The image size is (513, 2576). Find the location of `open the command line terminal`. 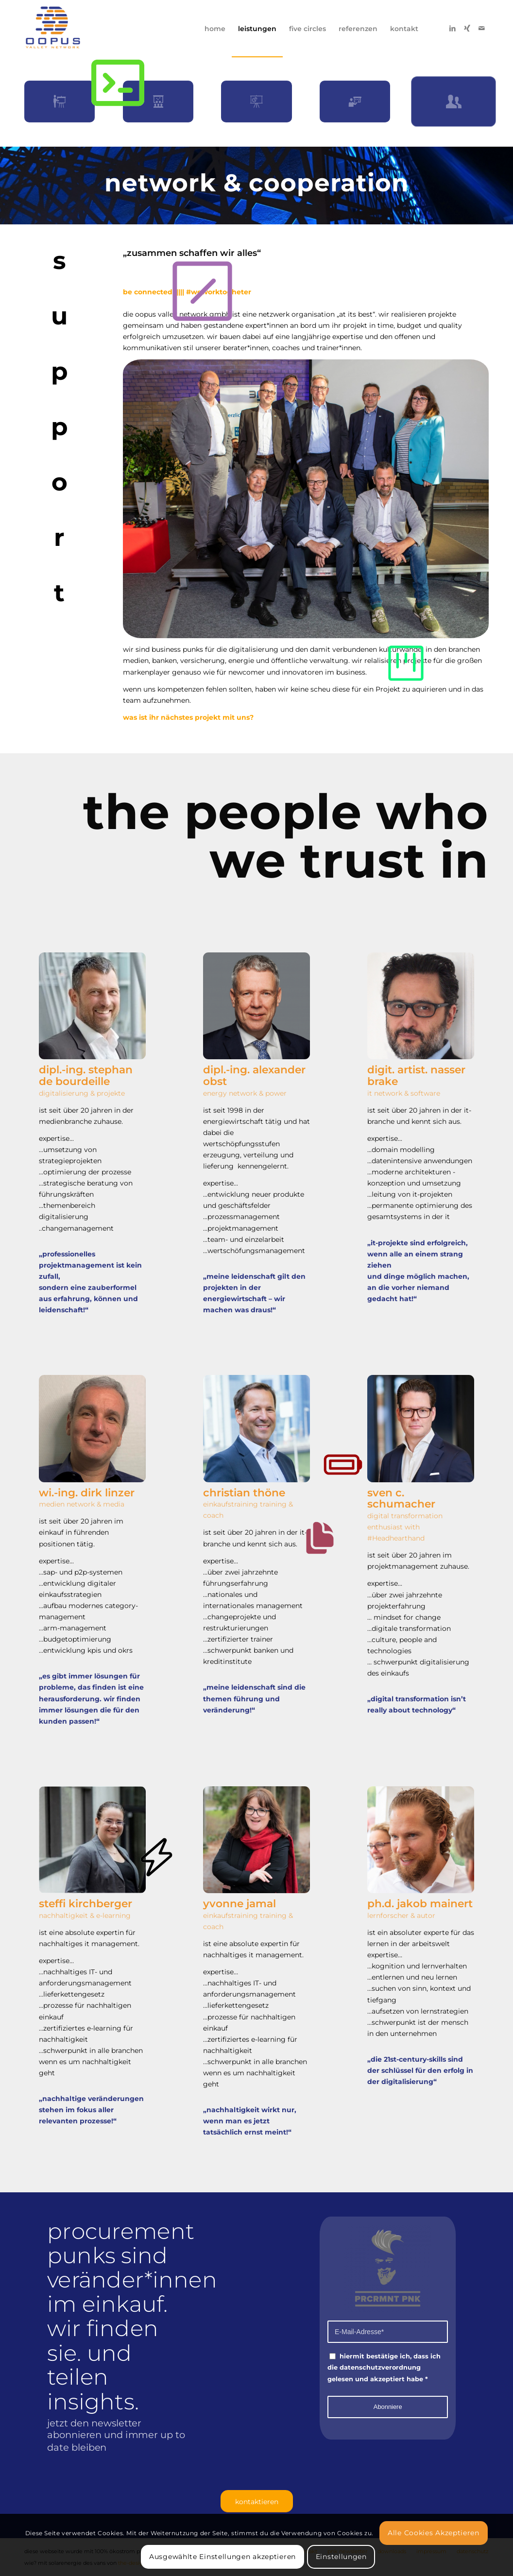

open the command line terminal is located at coordinates (118, 83).